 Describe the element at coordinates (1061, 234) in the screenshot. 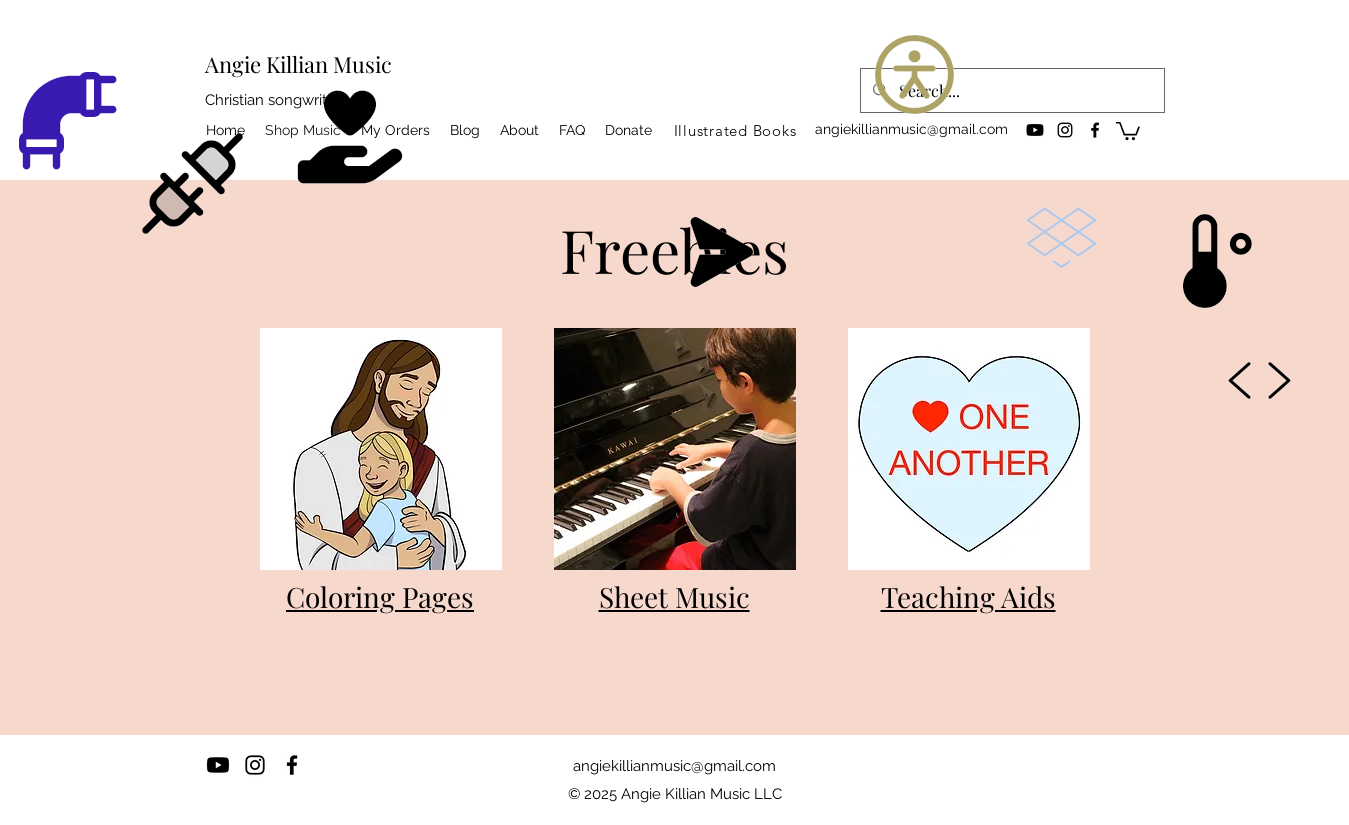

I see `access dropbox cloud storage` at that location.